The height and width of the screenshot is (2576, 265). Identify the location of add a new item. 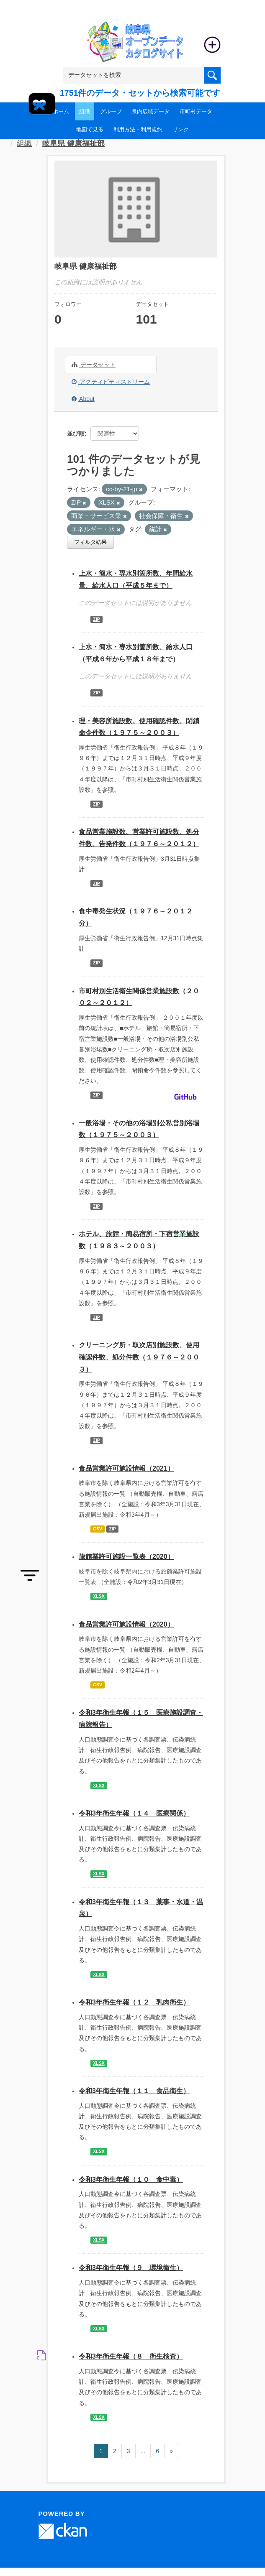
(212, 45).